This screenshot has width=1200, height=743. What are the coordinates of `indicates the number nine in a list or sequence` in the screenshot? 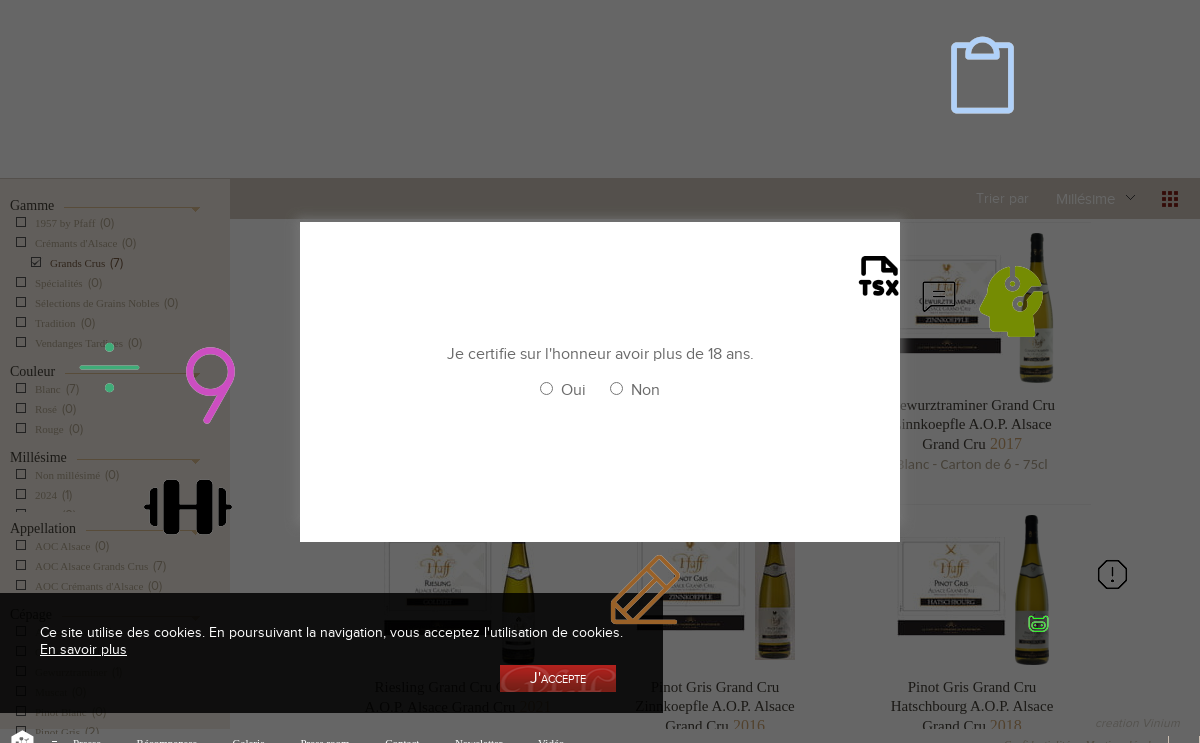 It's located at (210, 385).